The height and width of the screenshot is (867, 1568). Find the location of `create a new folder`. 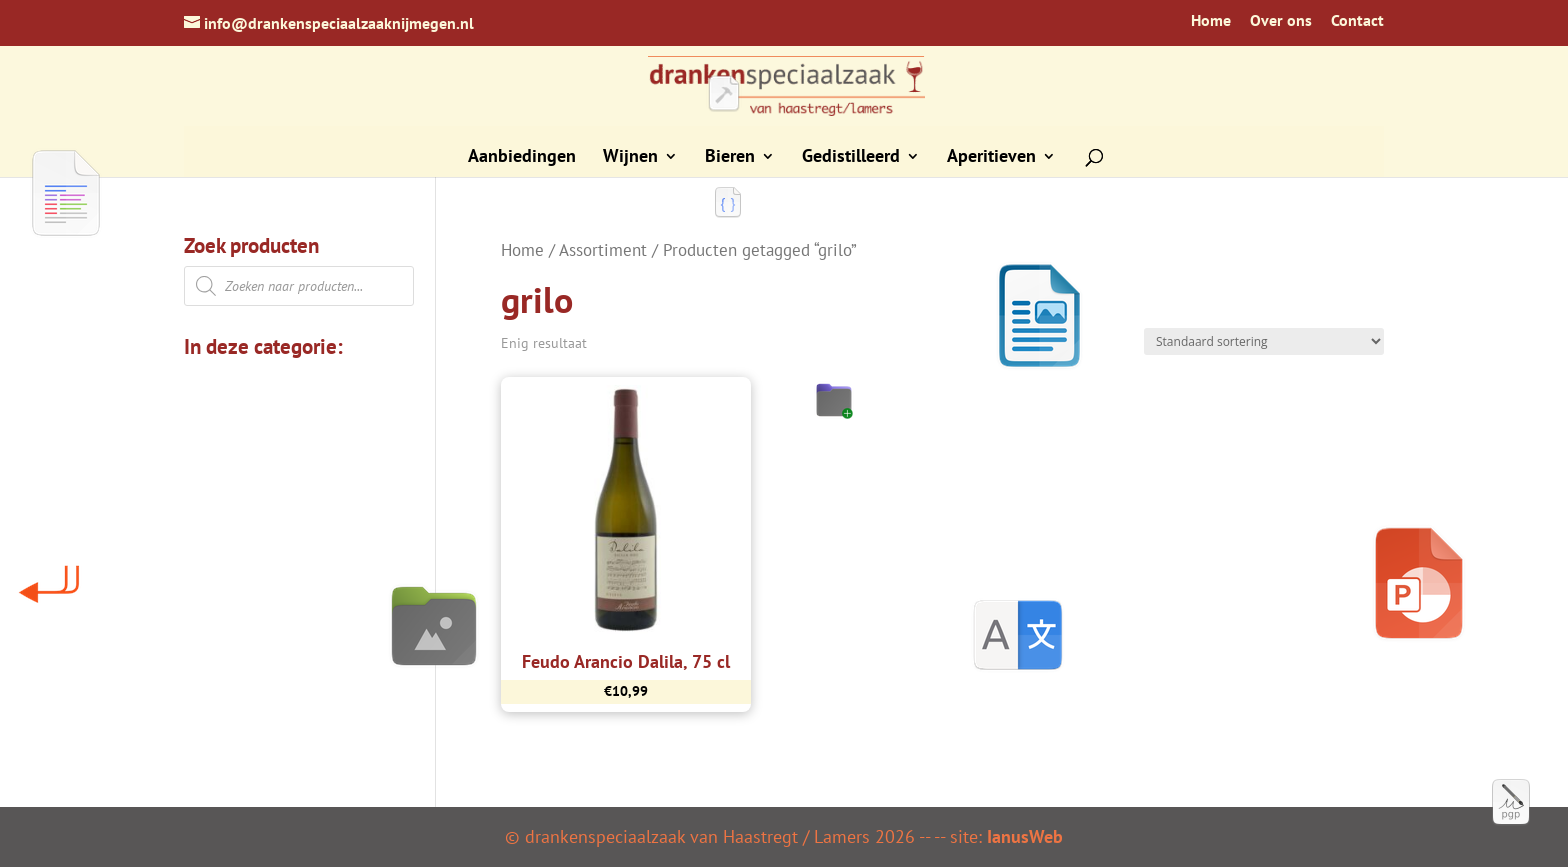

create a new folder is located at coordinates (834, 400).